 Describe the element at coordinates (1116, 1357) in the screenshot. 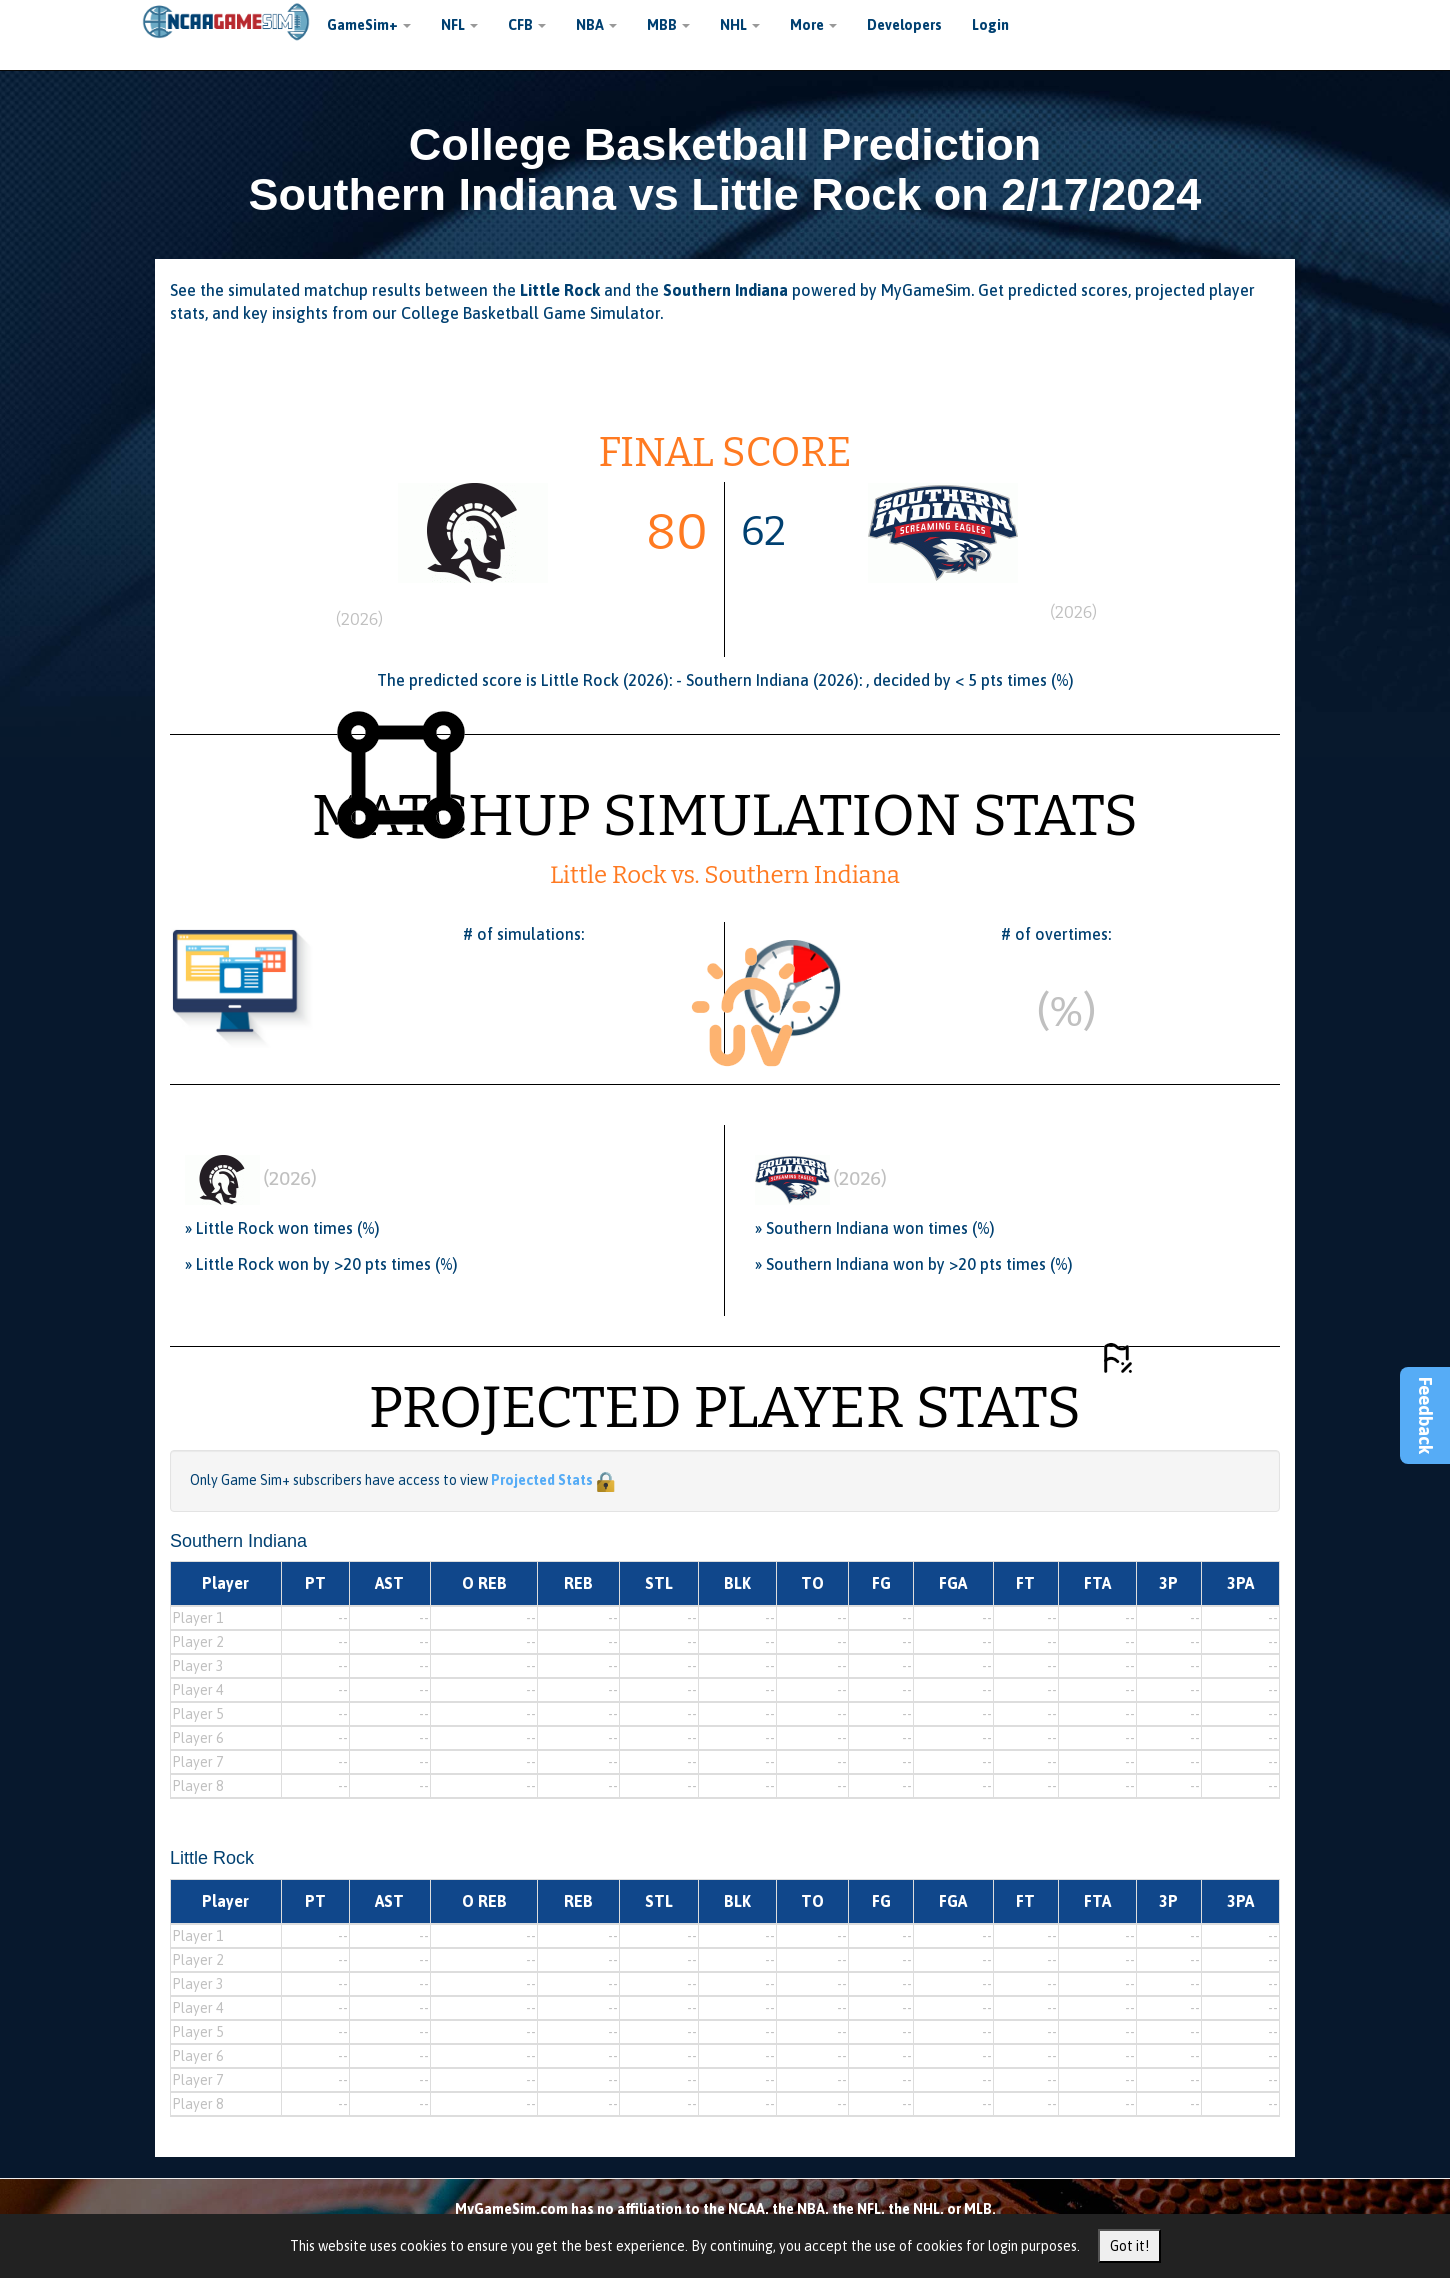

I see `view flagged discounts or promotions` at that location.